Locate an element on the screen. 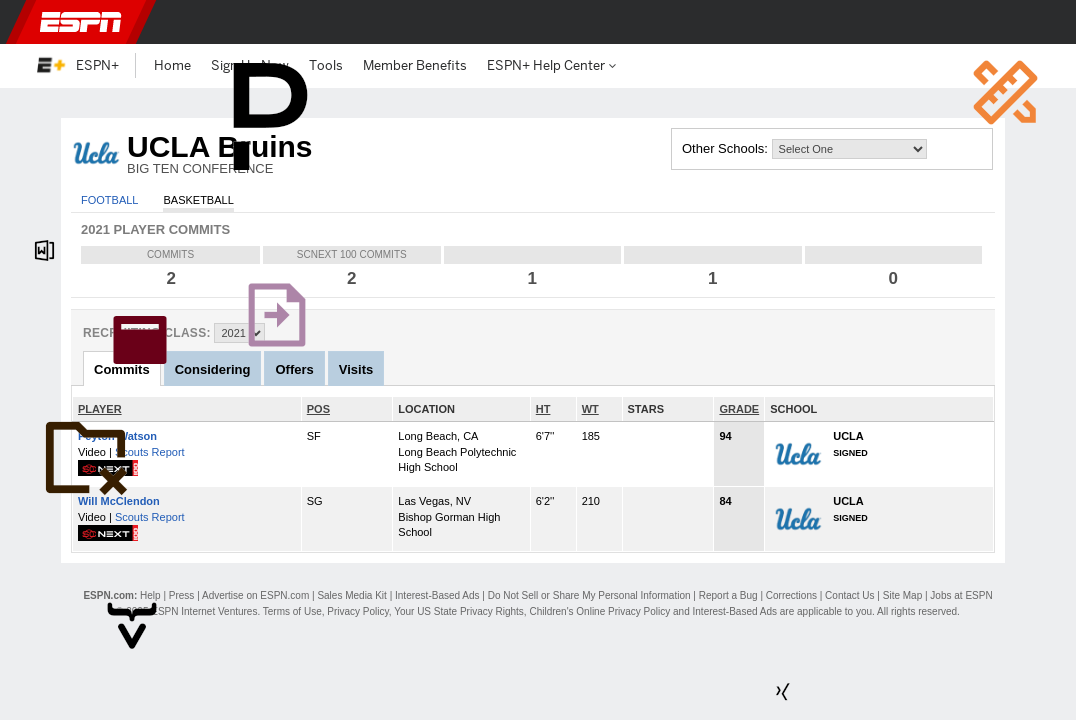  open PagerDuty incident management app is located at coordinates (270, 116).